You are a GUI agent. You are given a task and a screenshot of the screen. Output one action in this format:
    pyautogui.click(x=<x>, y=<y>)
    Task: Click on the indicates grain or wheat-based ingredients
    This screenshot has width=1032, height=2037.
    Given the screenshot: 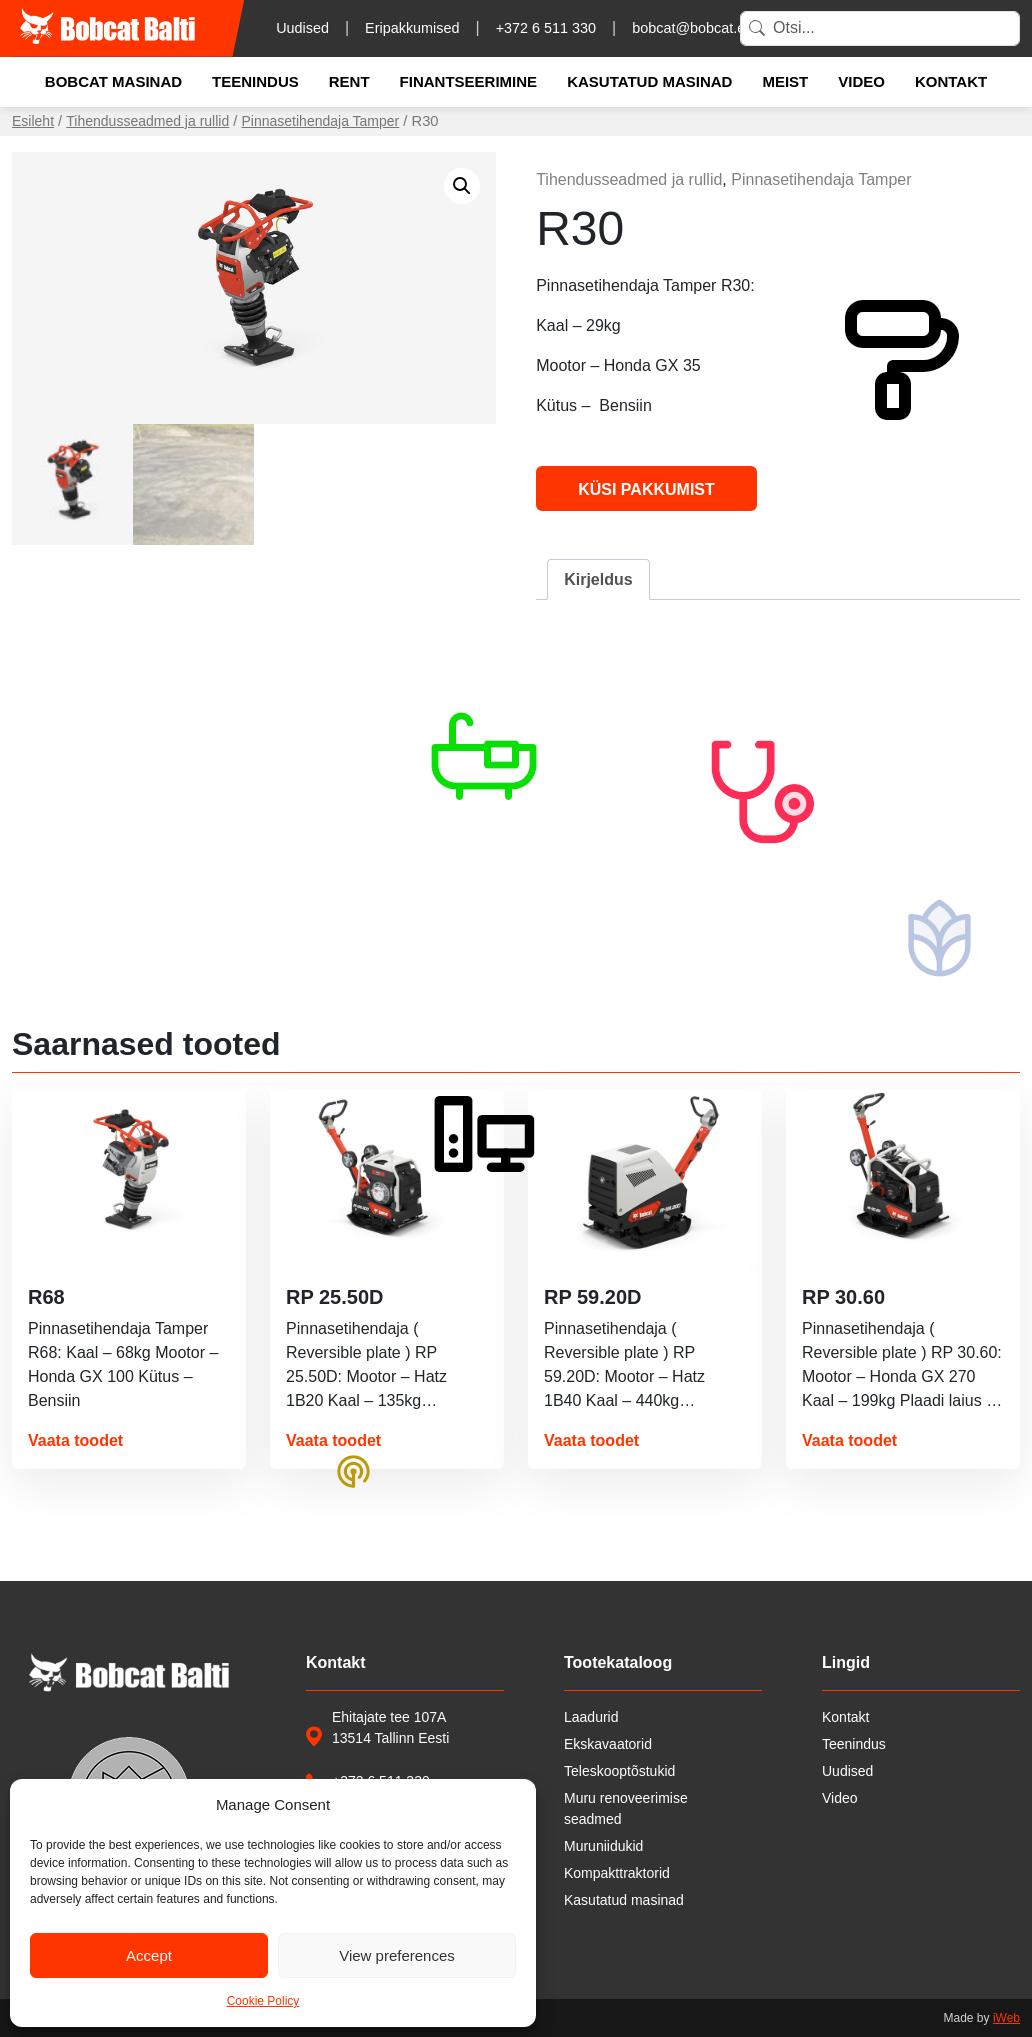 What is the action you would take?
    pyautogui.click(x=939, y=939)
    